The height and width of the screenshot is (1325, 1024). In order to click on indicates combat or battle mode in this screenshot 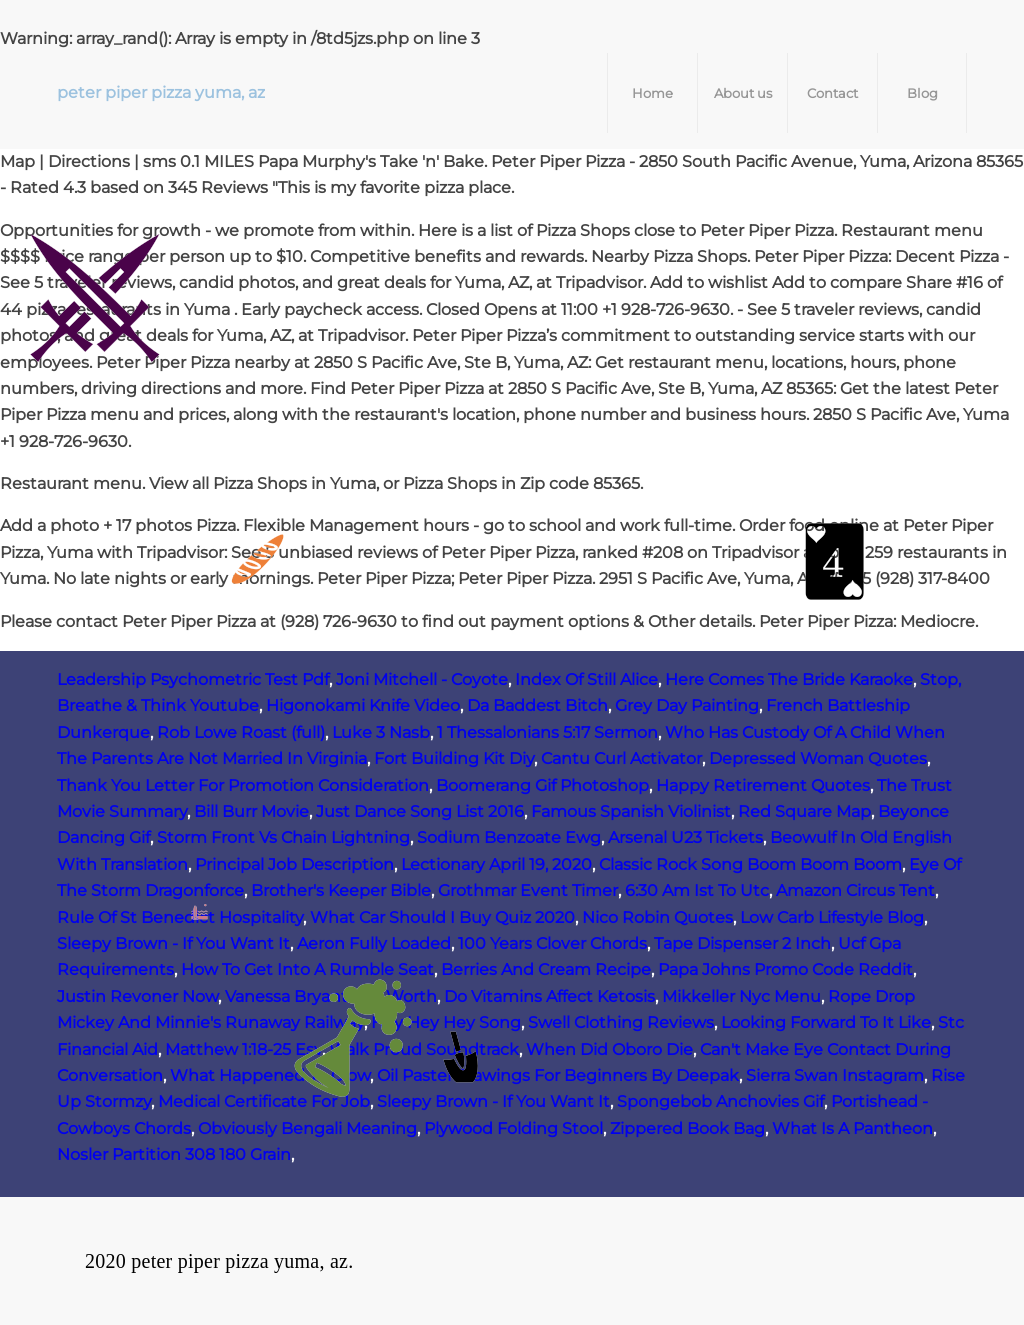, I will do `click(95, 300)`.